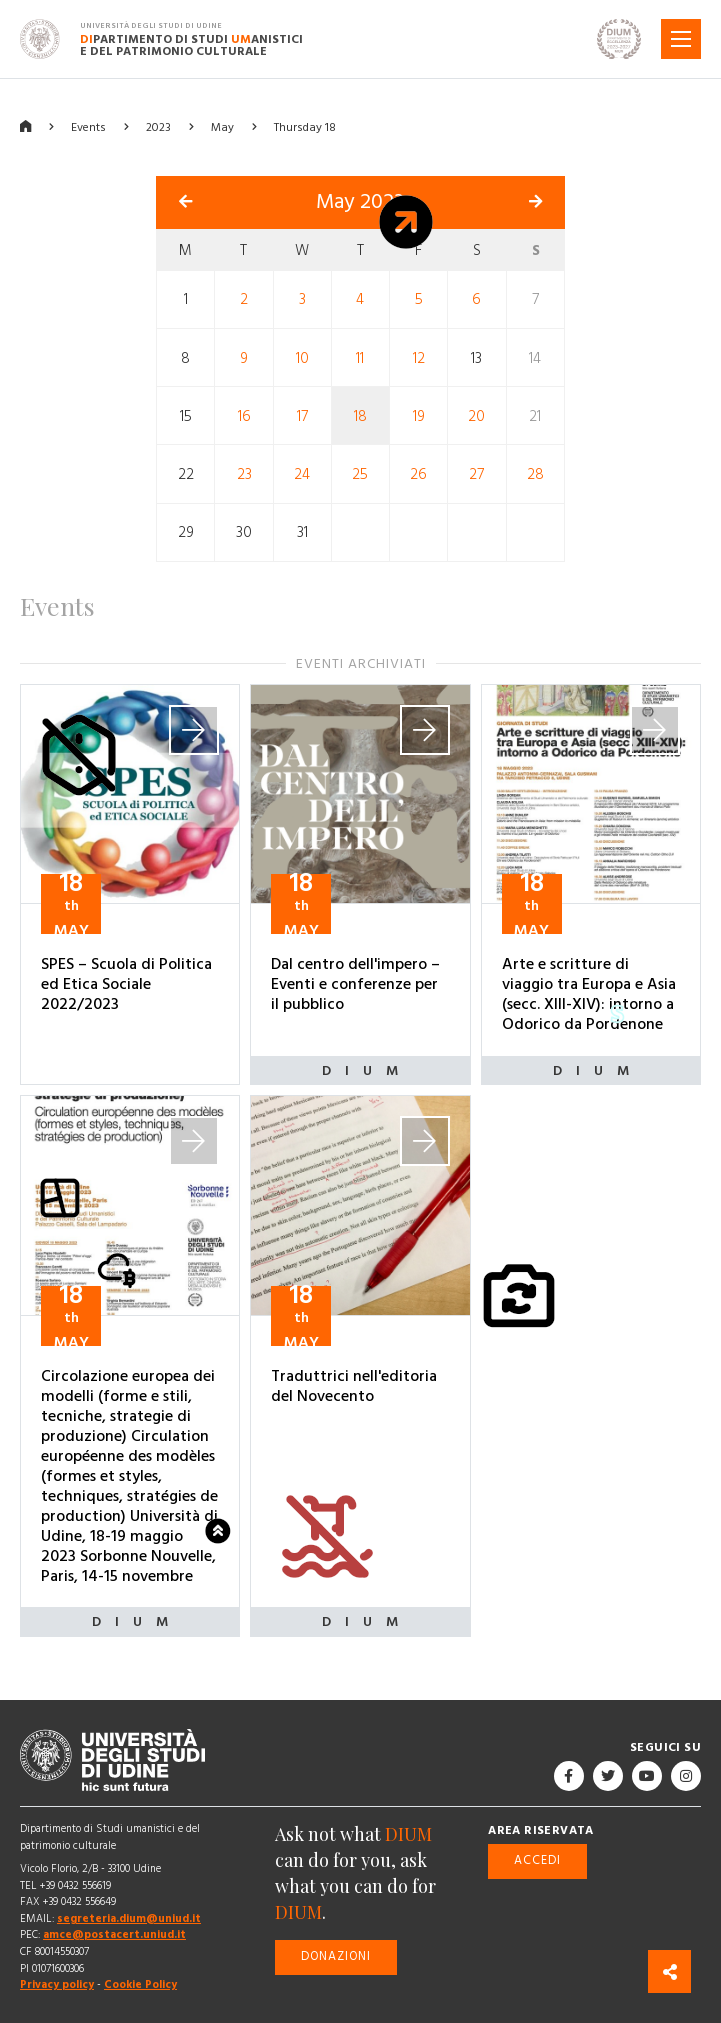  I want to click on connect to Stripe payment services, so click(617, 1014).